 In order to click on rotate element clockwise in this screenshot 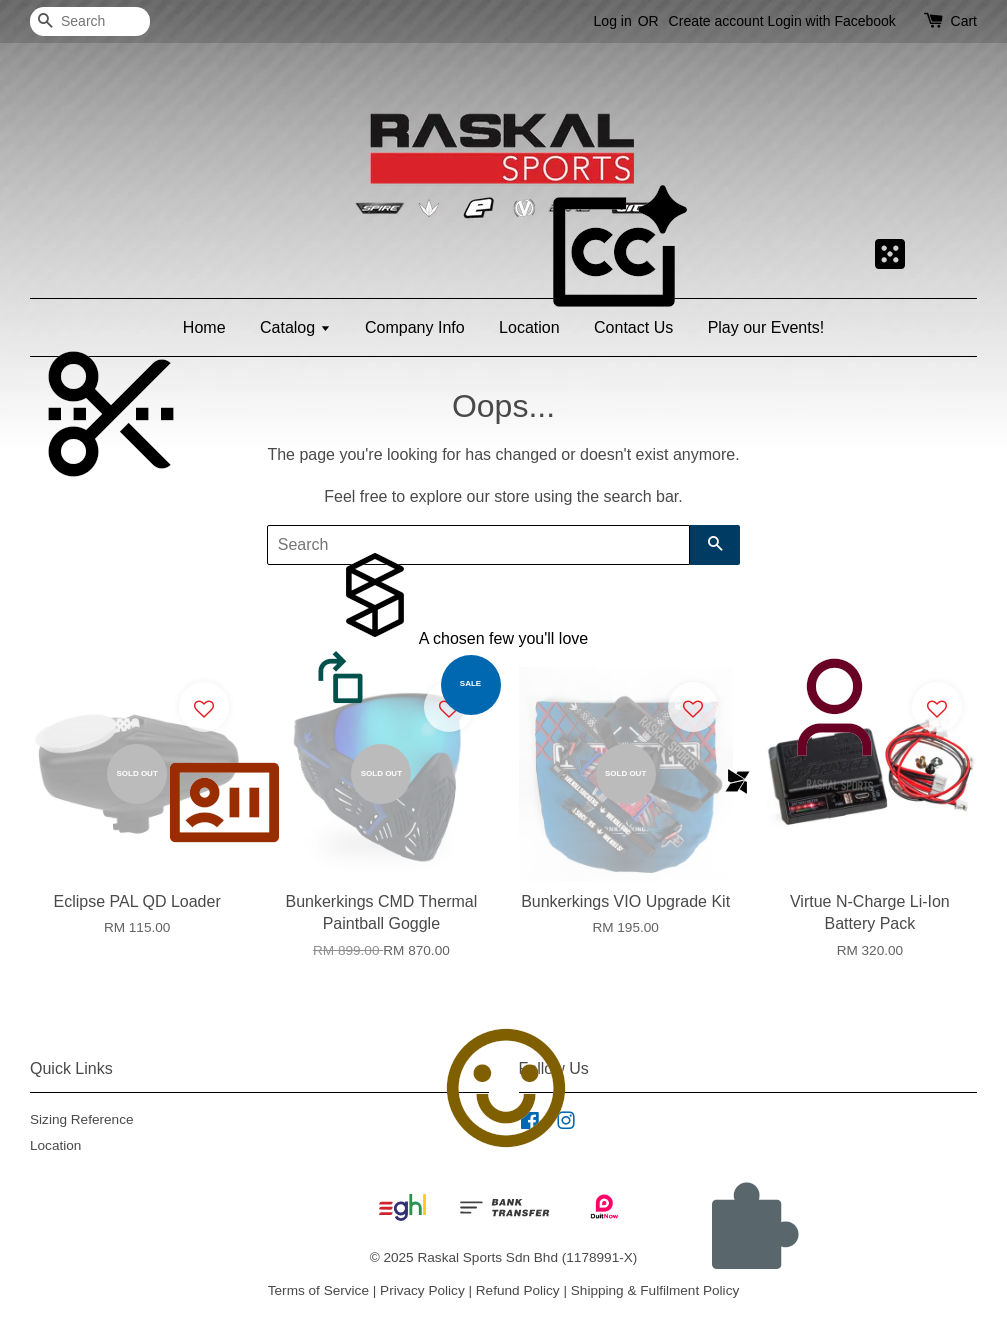, I will do `click(340, 678)`.